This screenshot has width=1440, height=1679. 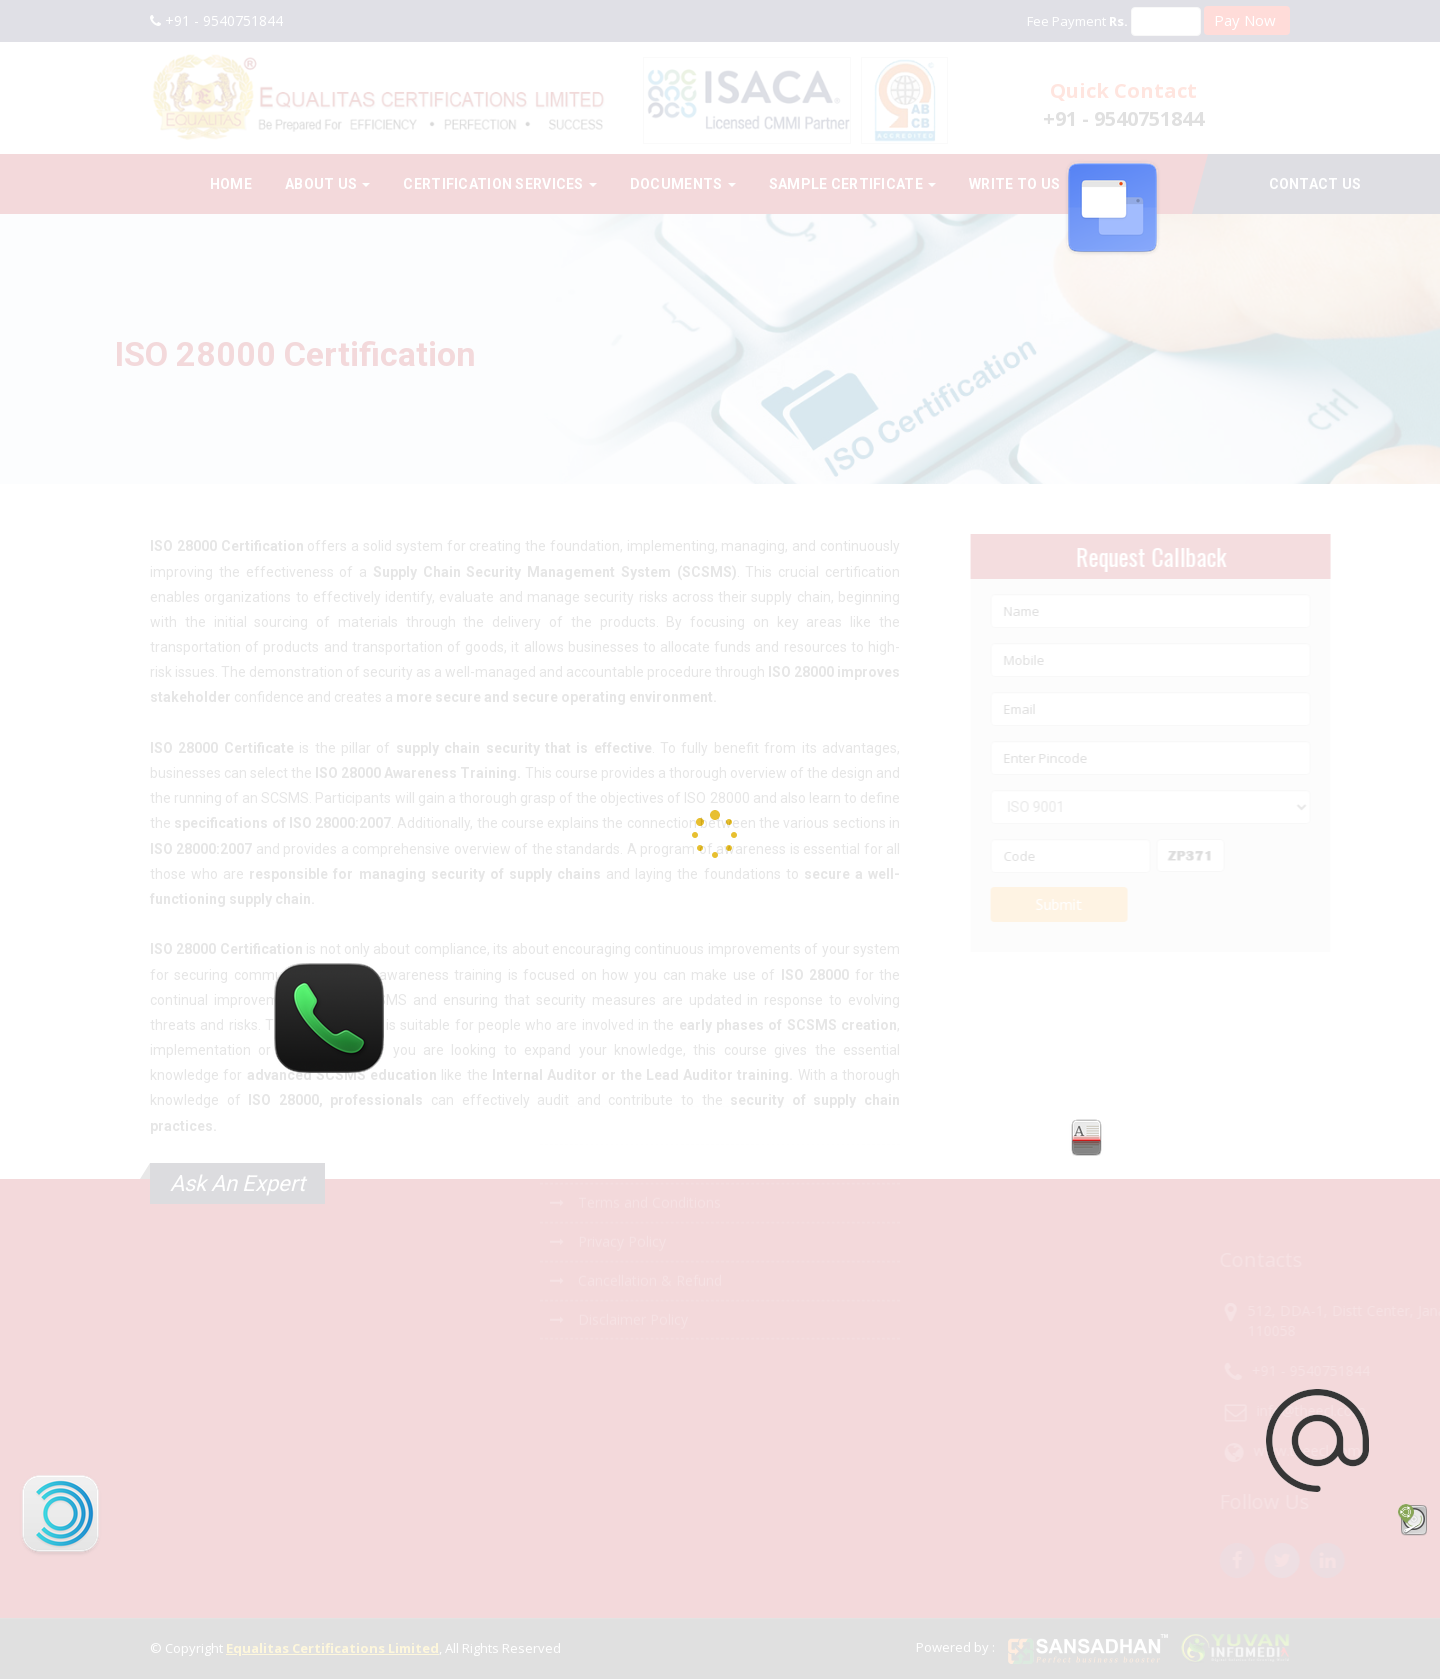 What do you see at coordinates (60, 1513) in the screenshot?
I see `open alvr virtual reality streaming app` at bounding box center [60, 1513].